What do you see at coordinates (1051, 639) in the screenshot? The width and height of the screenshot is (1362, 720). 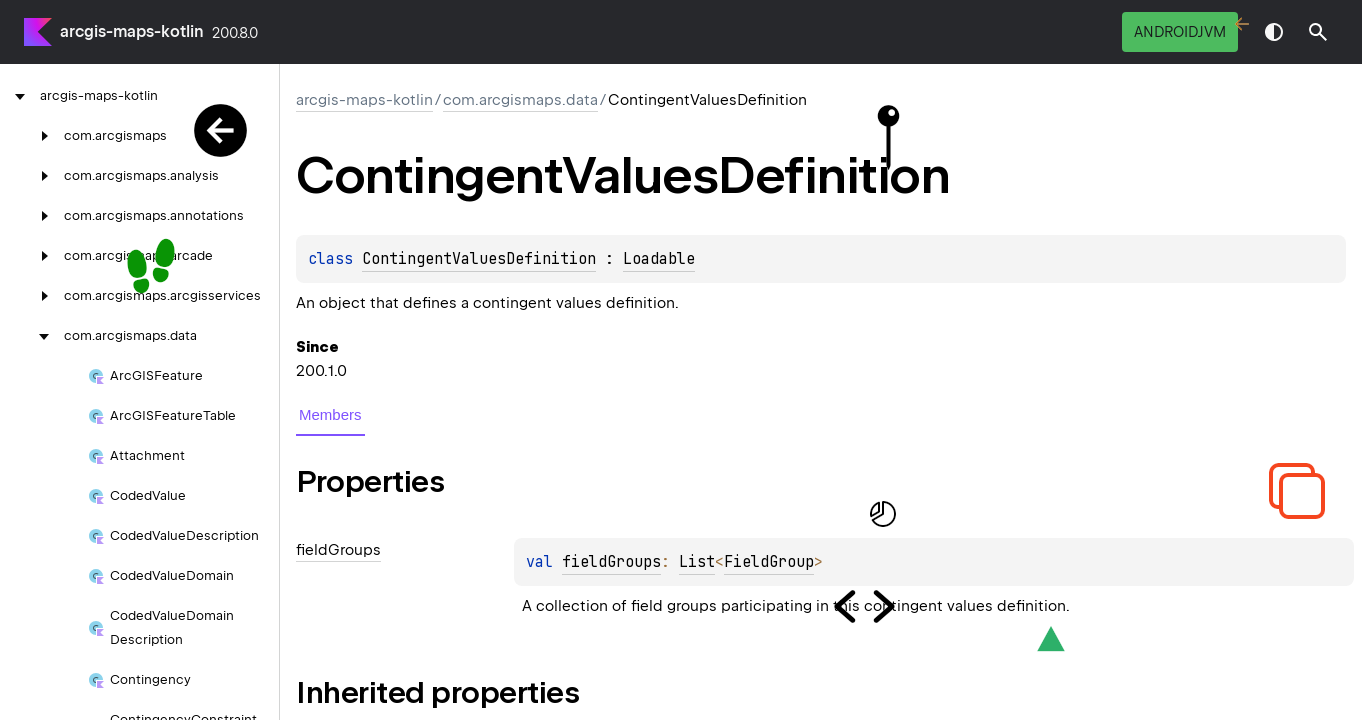 I see `indicates a warning or alert status` at bounding box center [1051, 639].